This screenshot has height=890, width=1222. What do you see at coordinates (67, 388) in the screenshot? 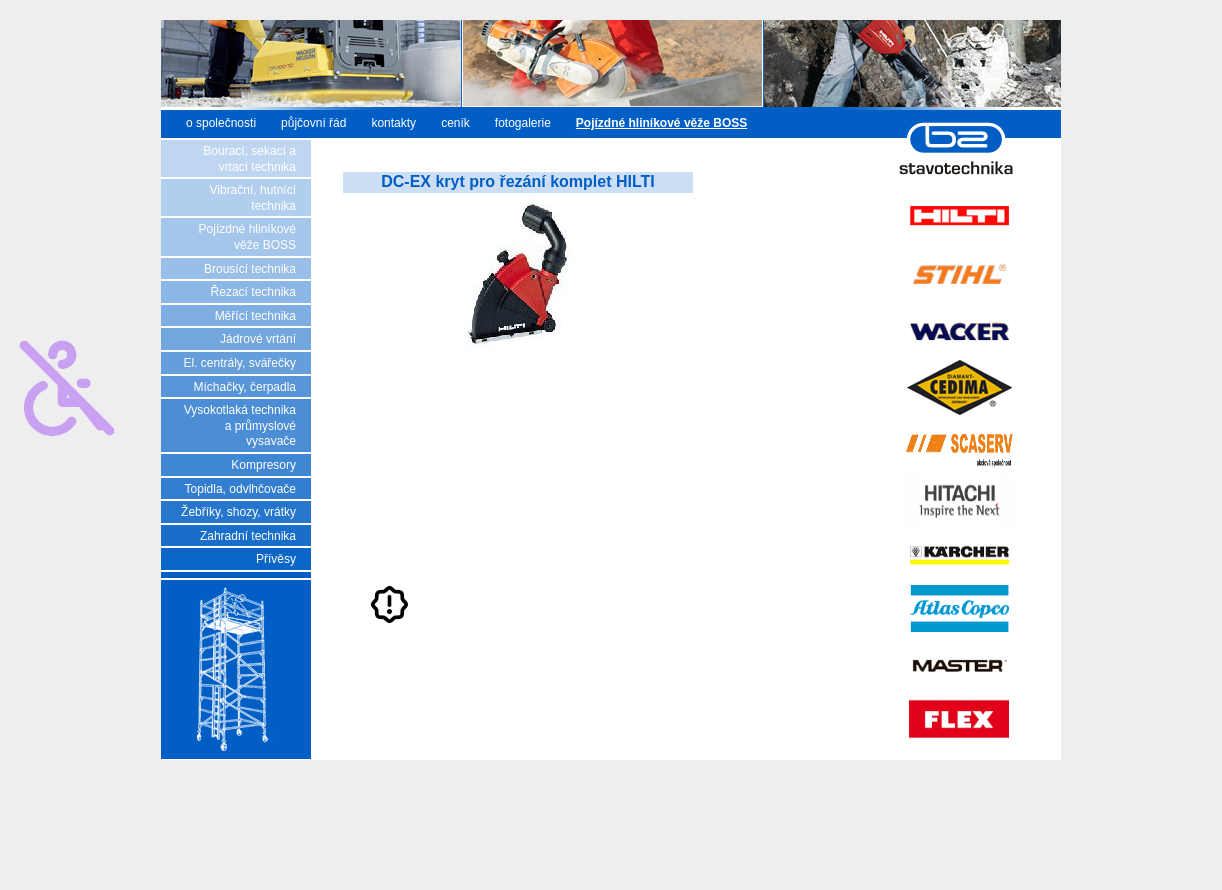
I see `accessibility features are turned off` at bounding box center [67, 388].